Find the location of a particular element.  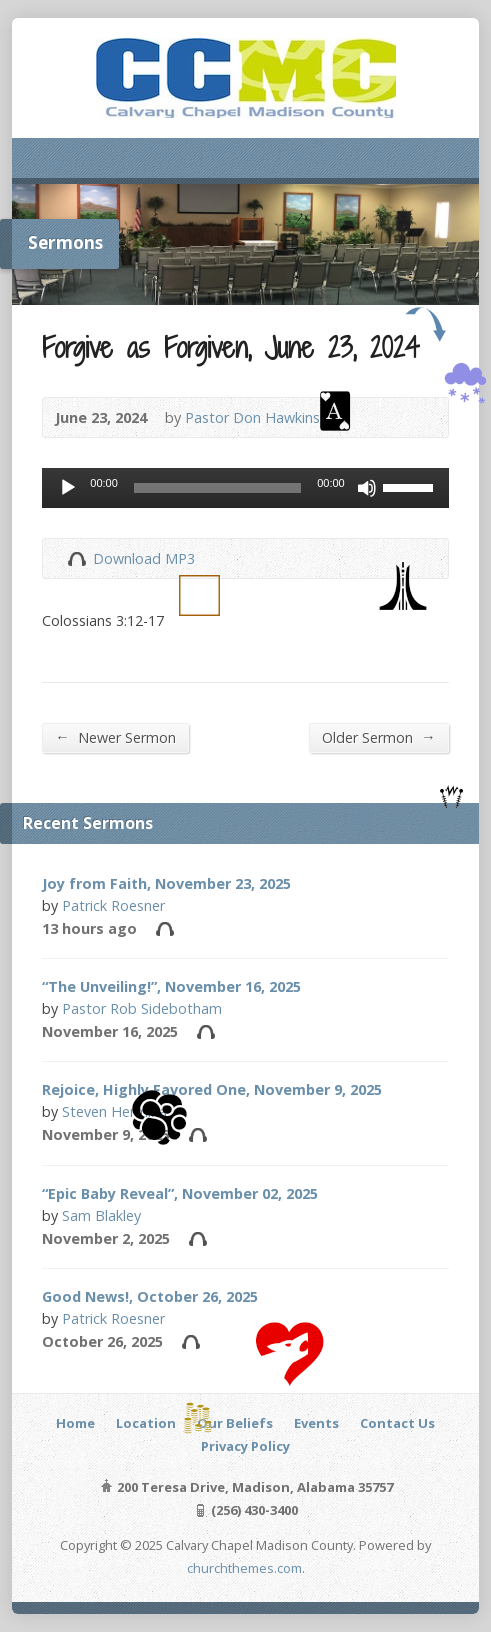

view your in-game currency balance is located at coordinates (198, 1418).